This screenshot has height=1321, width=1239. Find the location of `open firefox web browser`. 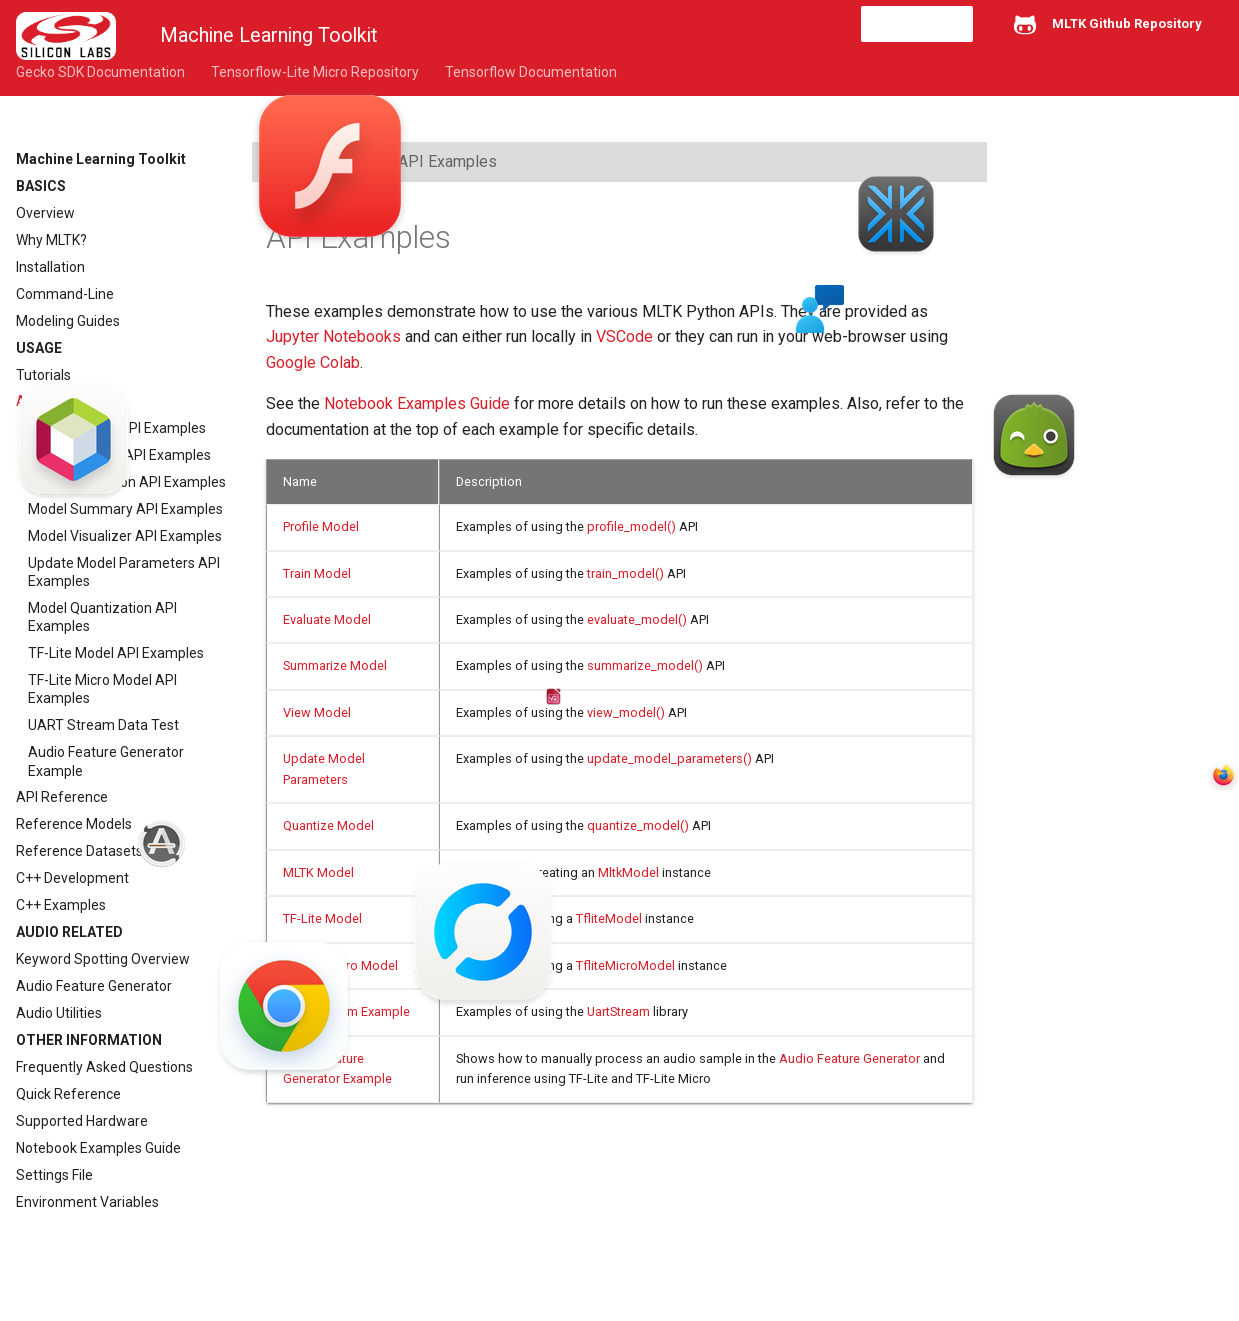

open firefox web browser is located at coordinates (1223, 775).